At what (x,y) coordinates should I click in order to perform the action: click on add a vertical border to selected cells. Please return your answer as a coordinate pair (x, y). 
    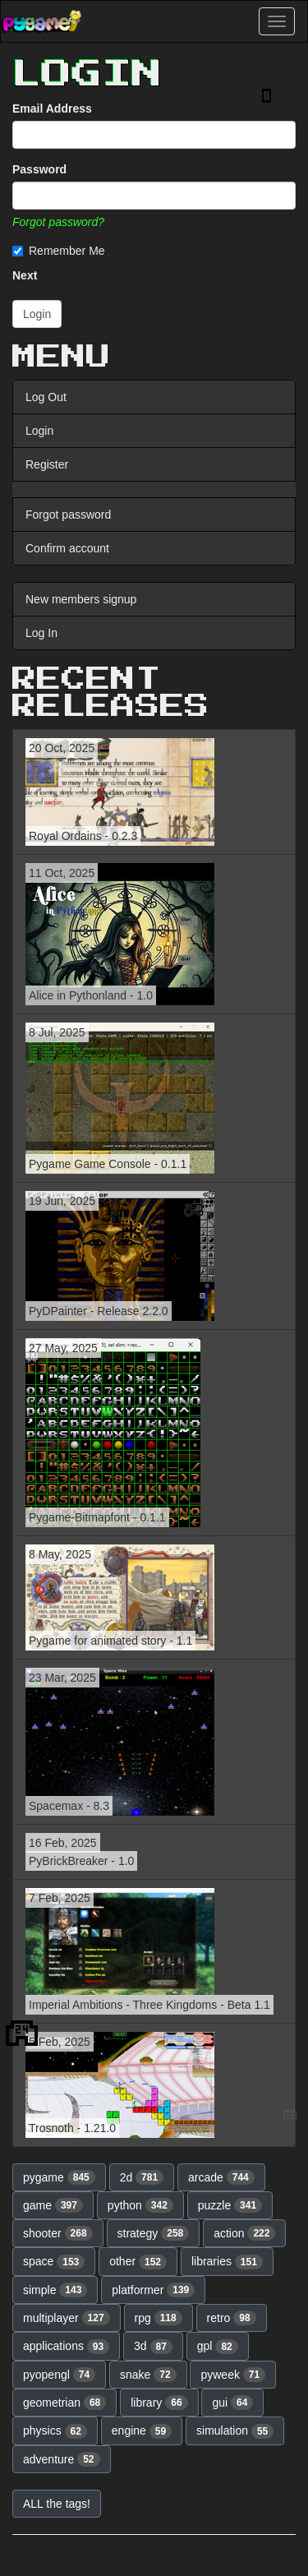
    Looking at the image, I should click on (131, 1229).